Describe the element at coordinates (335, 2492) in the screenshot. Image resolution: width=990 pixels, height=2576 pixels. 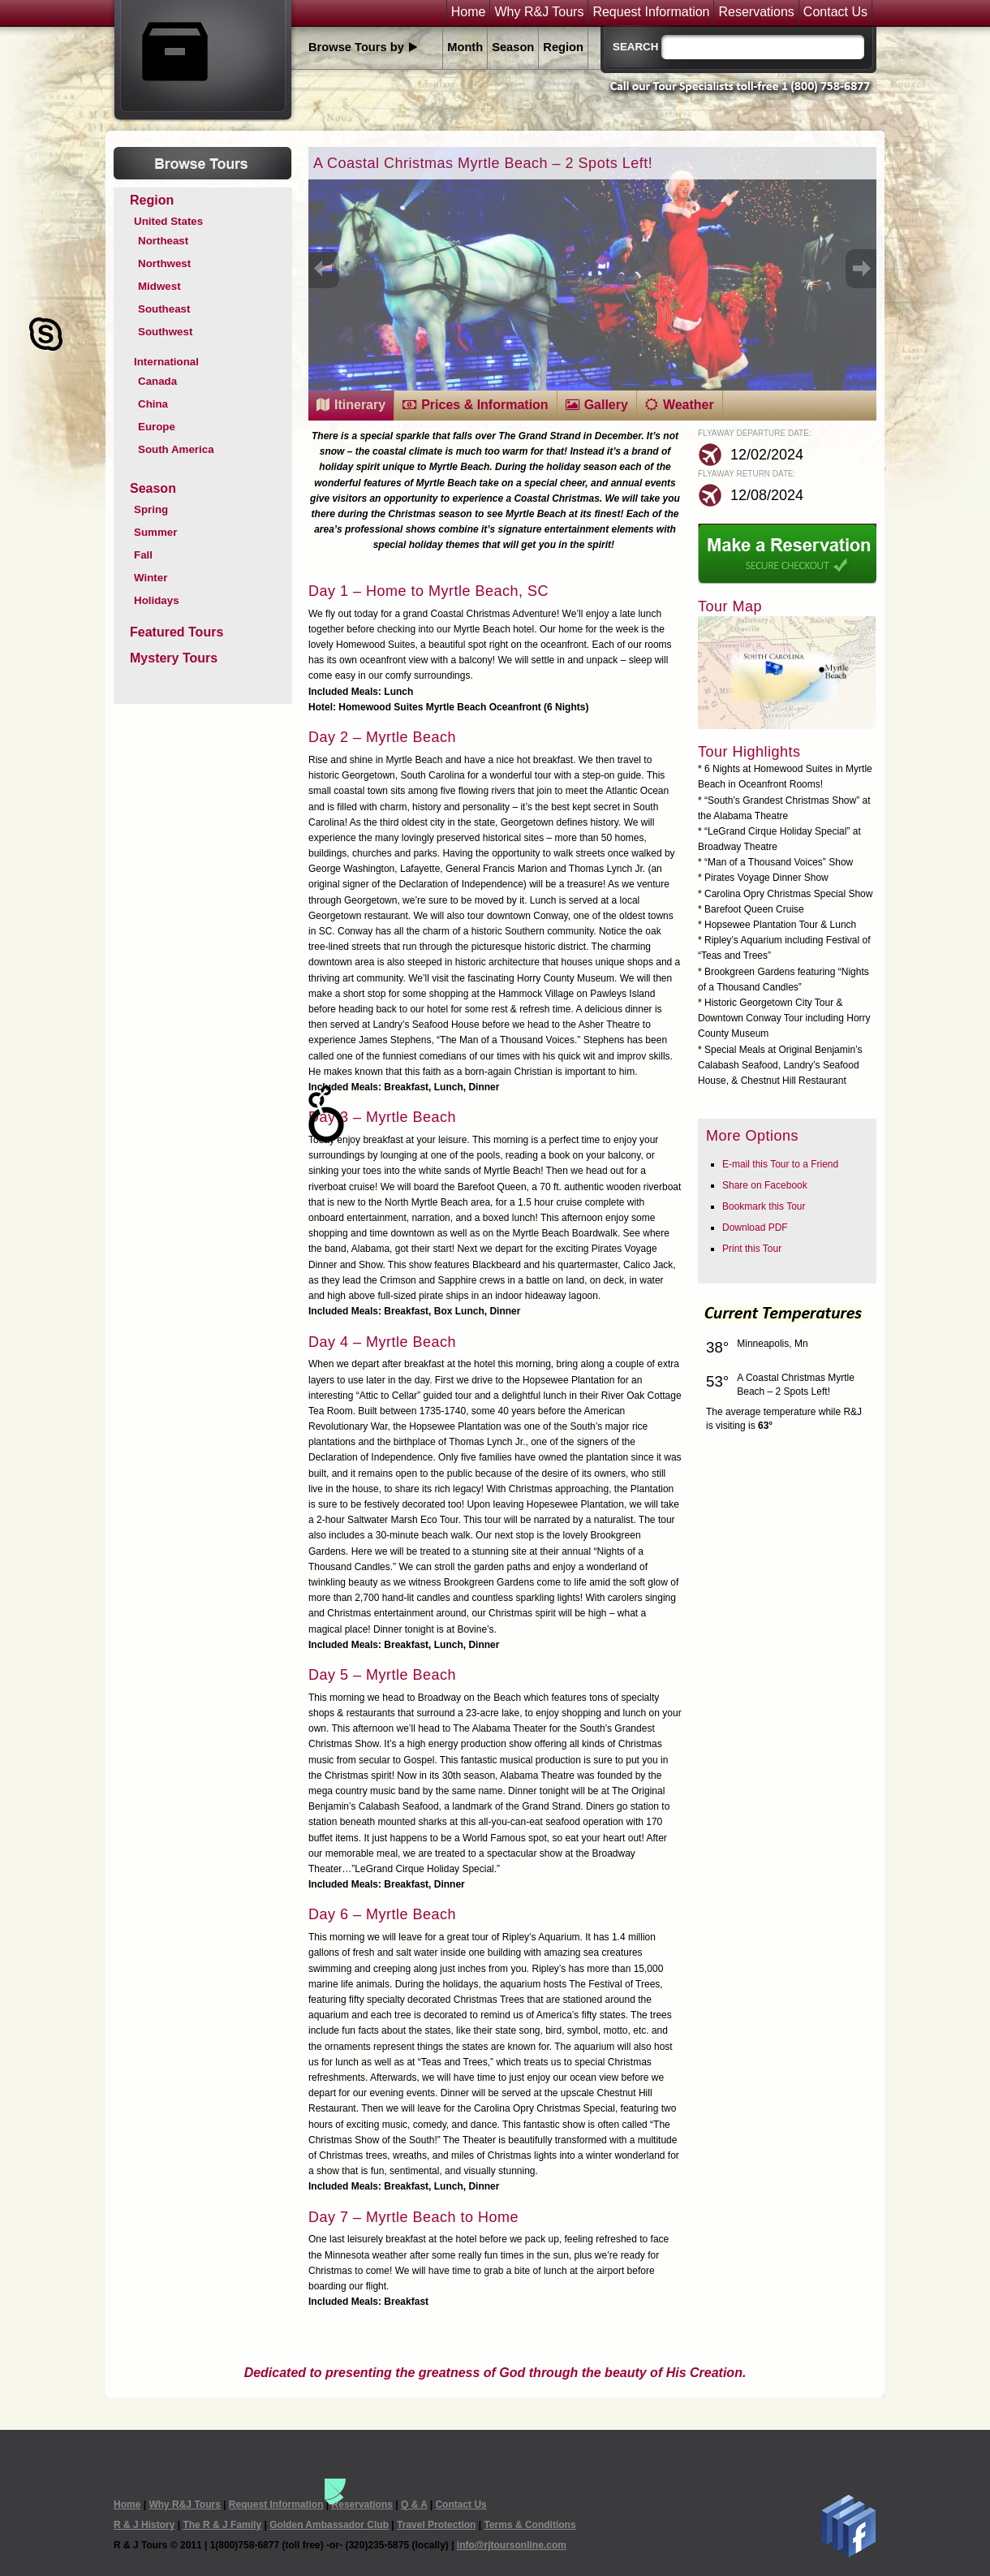
I see `open Poetry package manager` at that location.